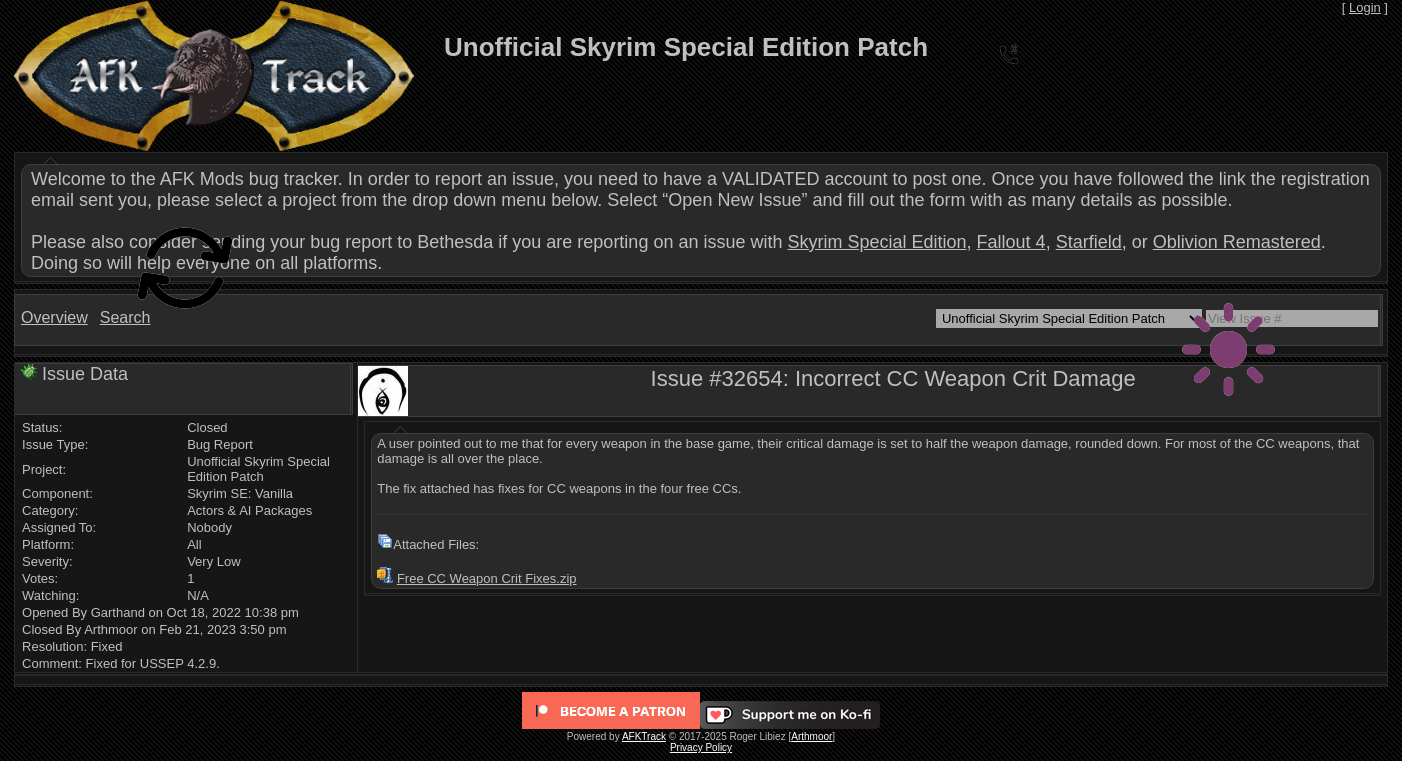 The width and height of the screenshot is (1402, 761). Describe the element at coordinates (1009, 55) in the screenshot. I see `phone call connected via bluetooth speaker` at that location.